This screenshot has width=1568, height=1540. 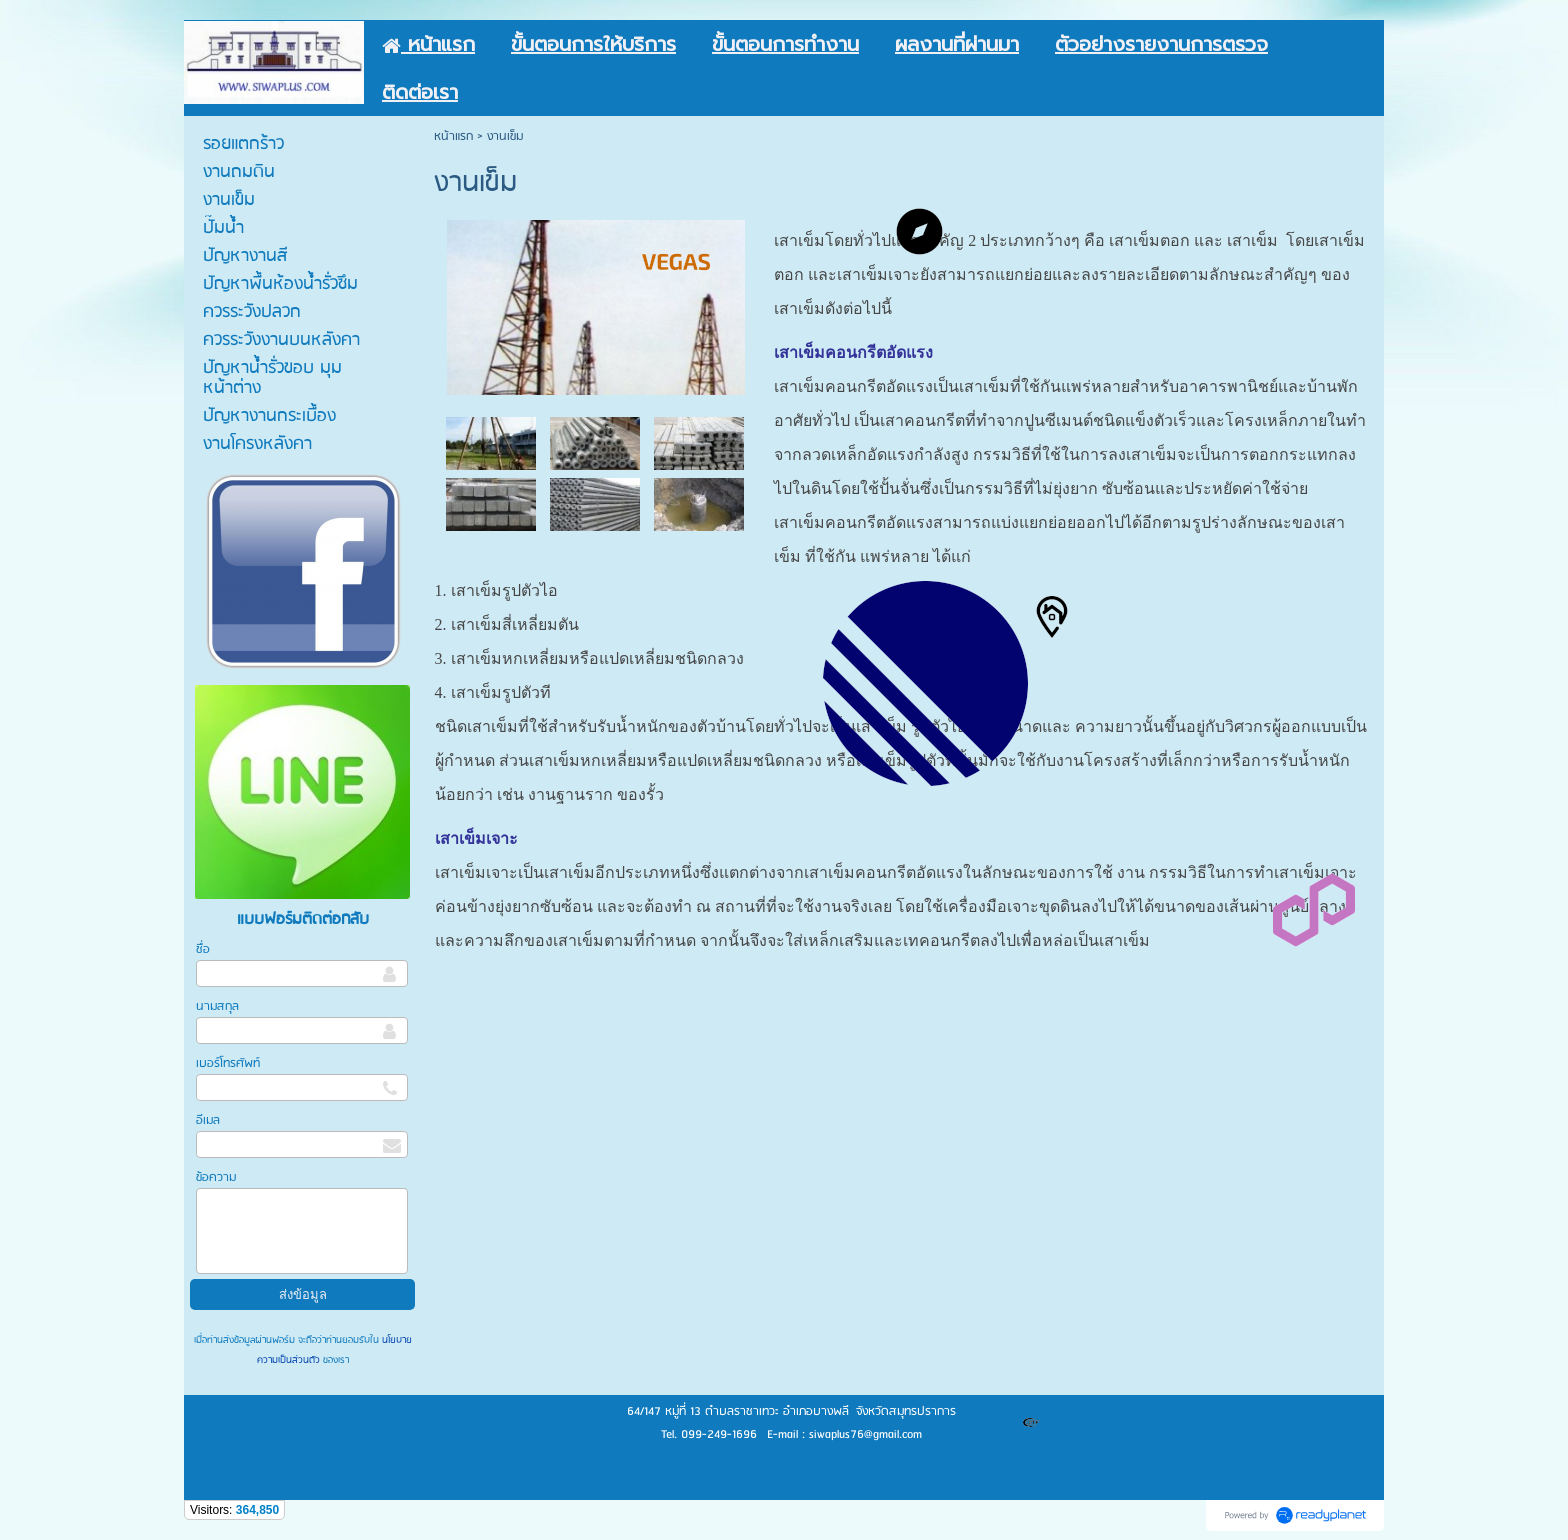 What do you see at coordinates (1031, 1422) in the screenshot?
I see `glTF file format logo` at bounding box center [1031, 1422].